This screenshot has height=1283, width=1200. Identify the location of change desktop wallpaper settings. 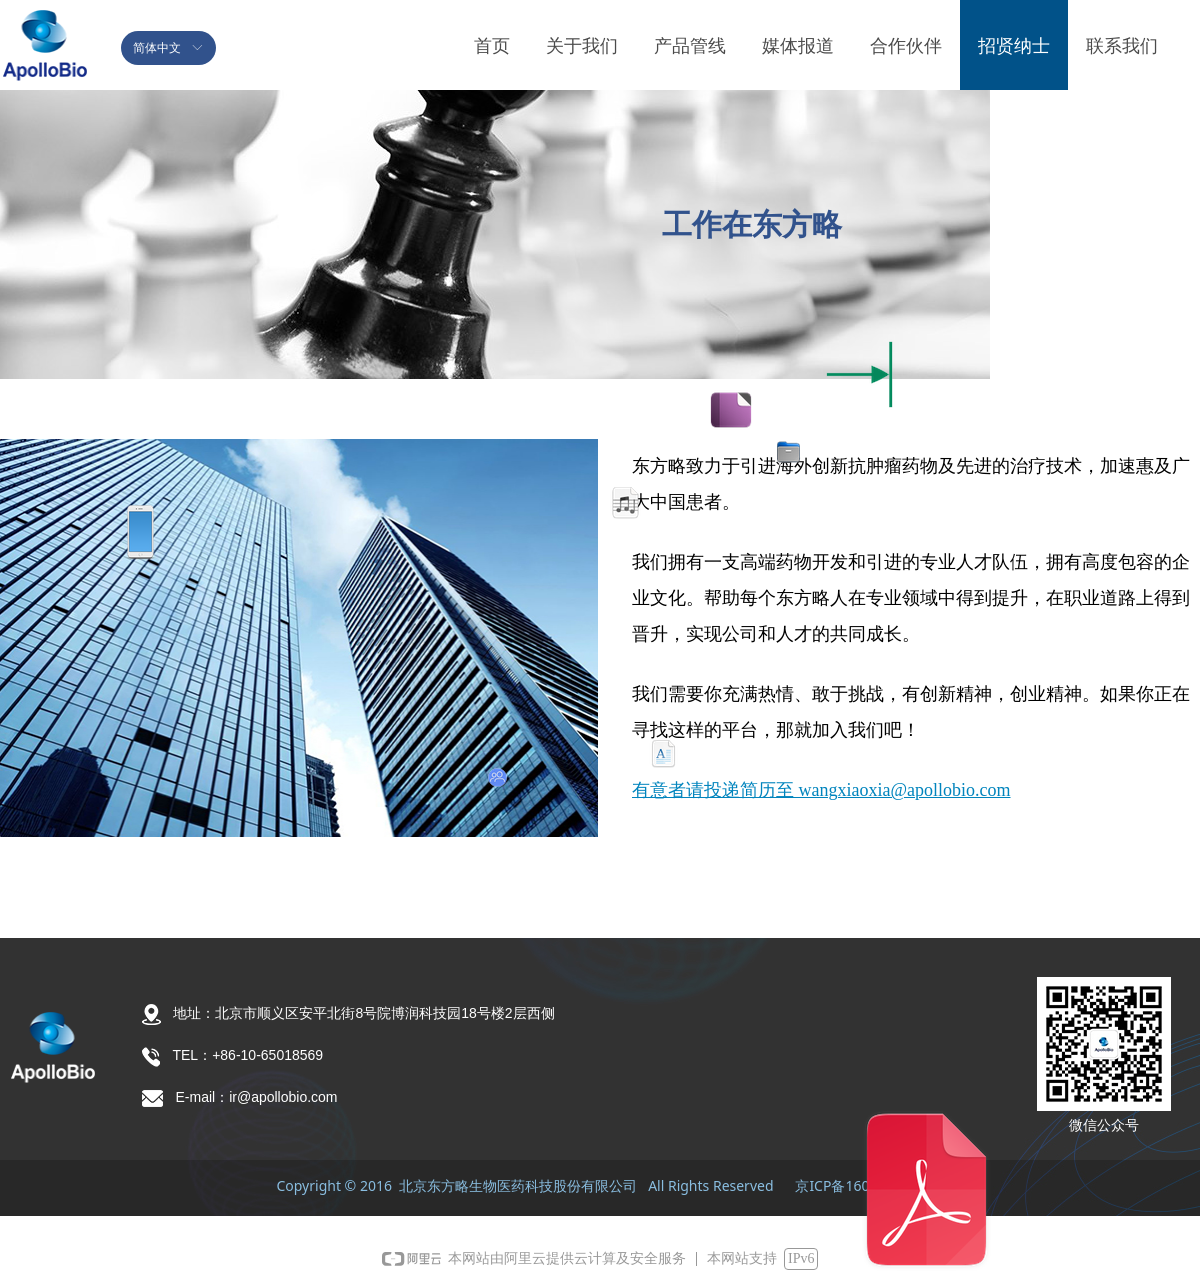
(731, 409).